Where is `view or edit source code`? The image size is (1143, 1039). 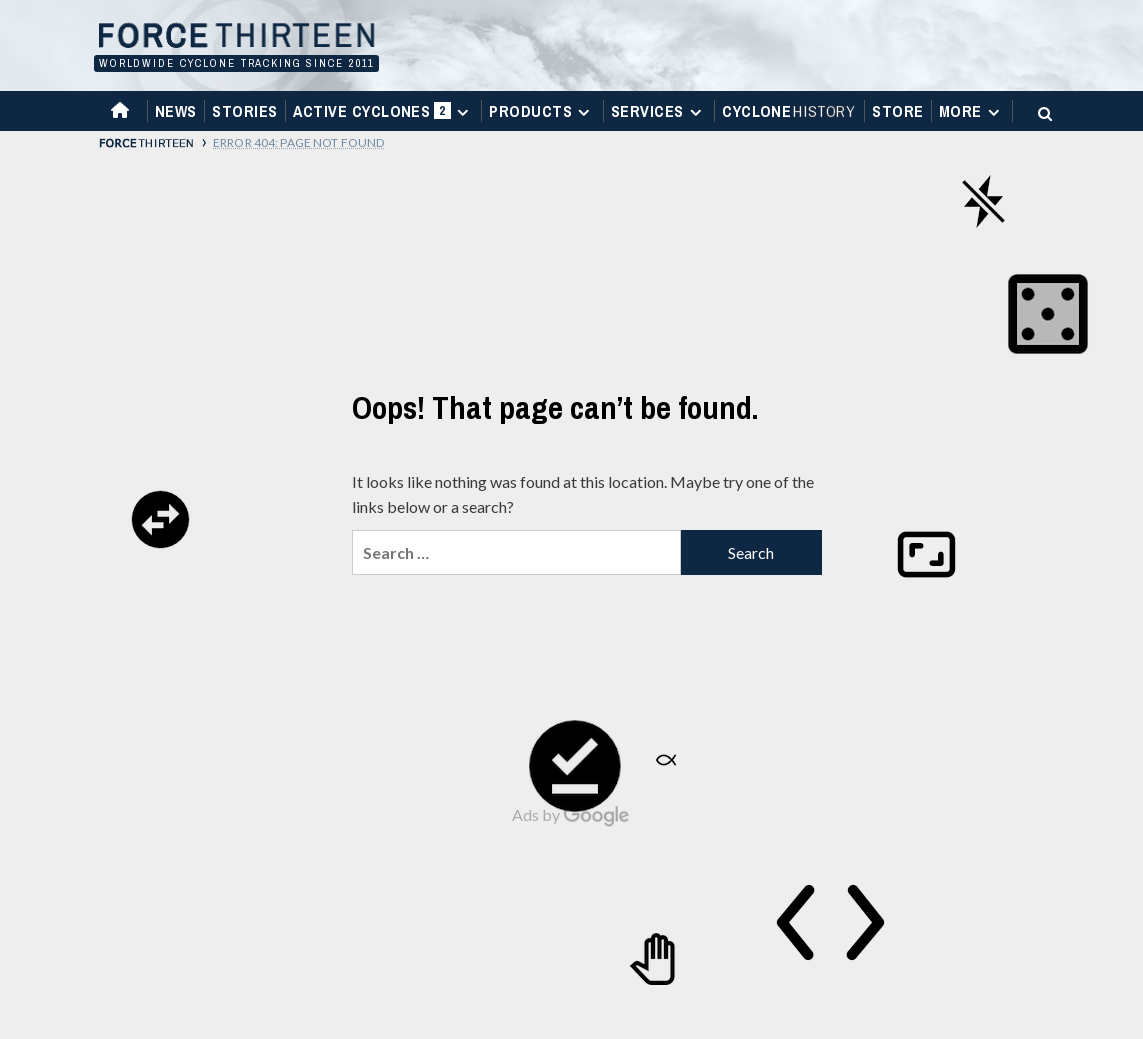 view or edit source code is located at coordinates (830, 922).